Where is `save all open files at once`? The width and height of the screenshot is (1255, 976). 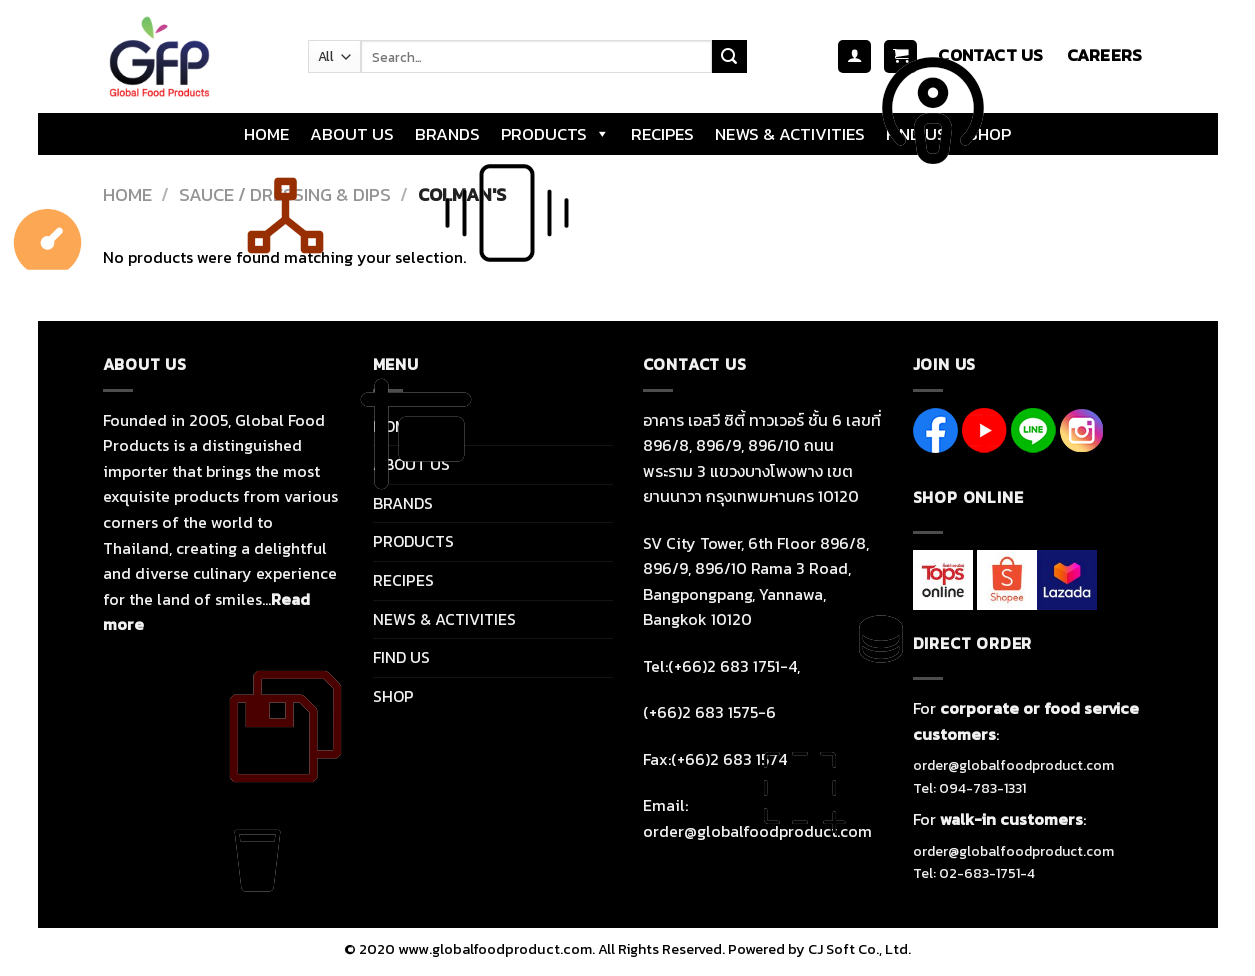 save all open files at once is located at coordinates (285, 726).